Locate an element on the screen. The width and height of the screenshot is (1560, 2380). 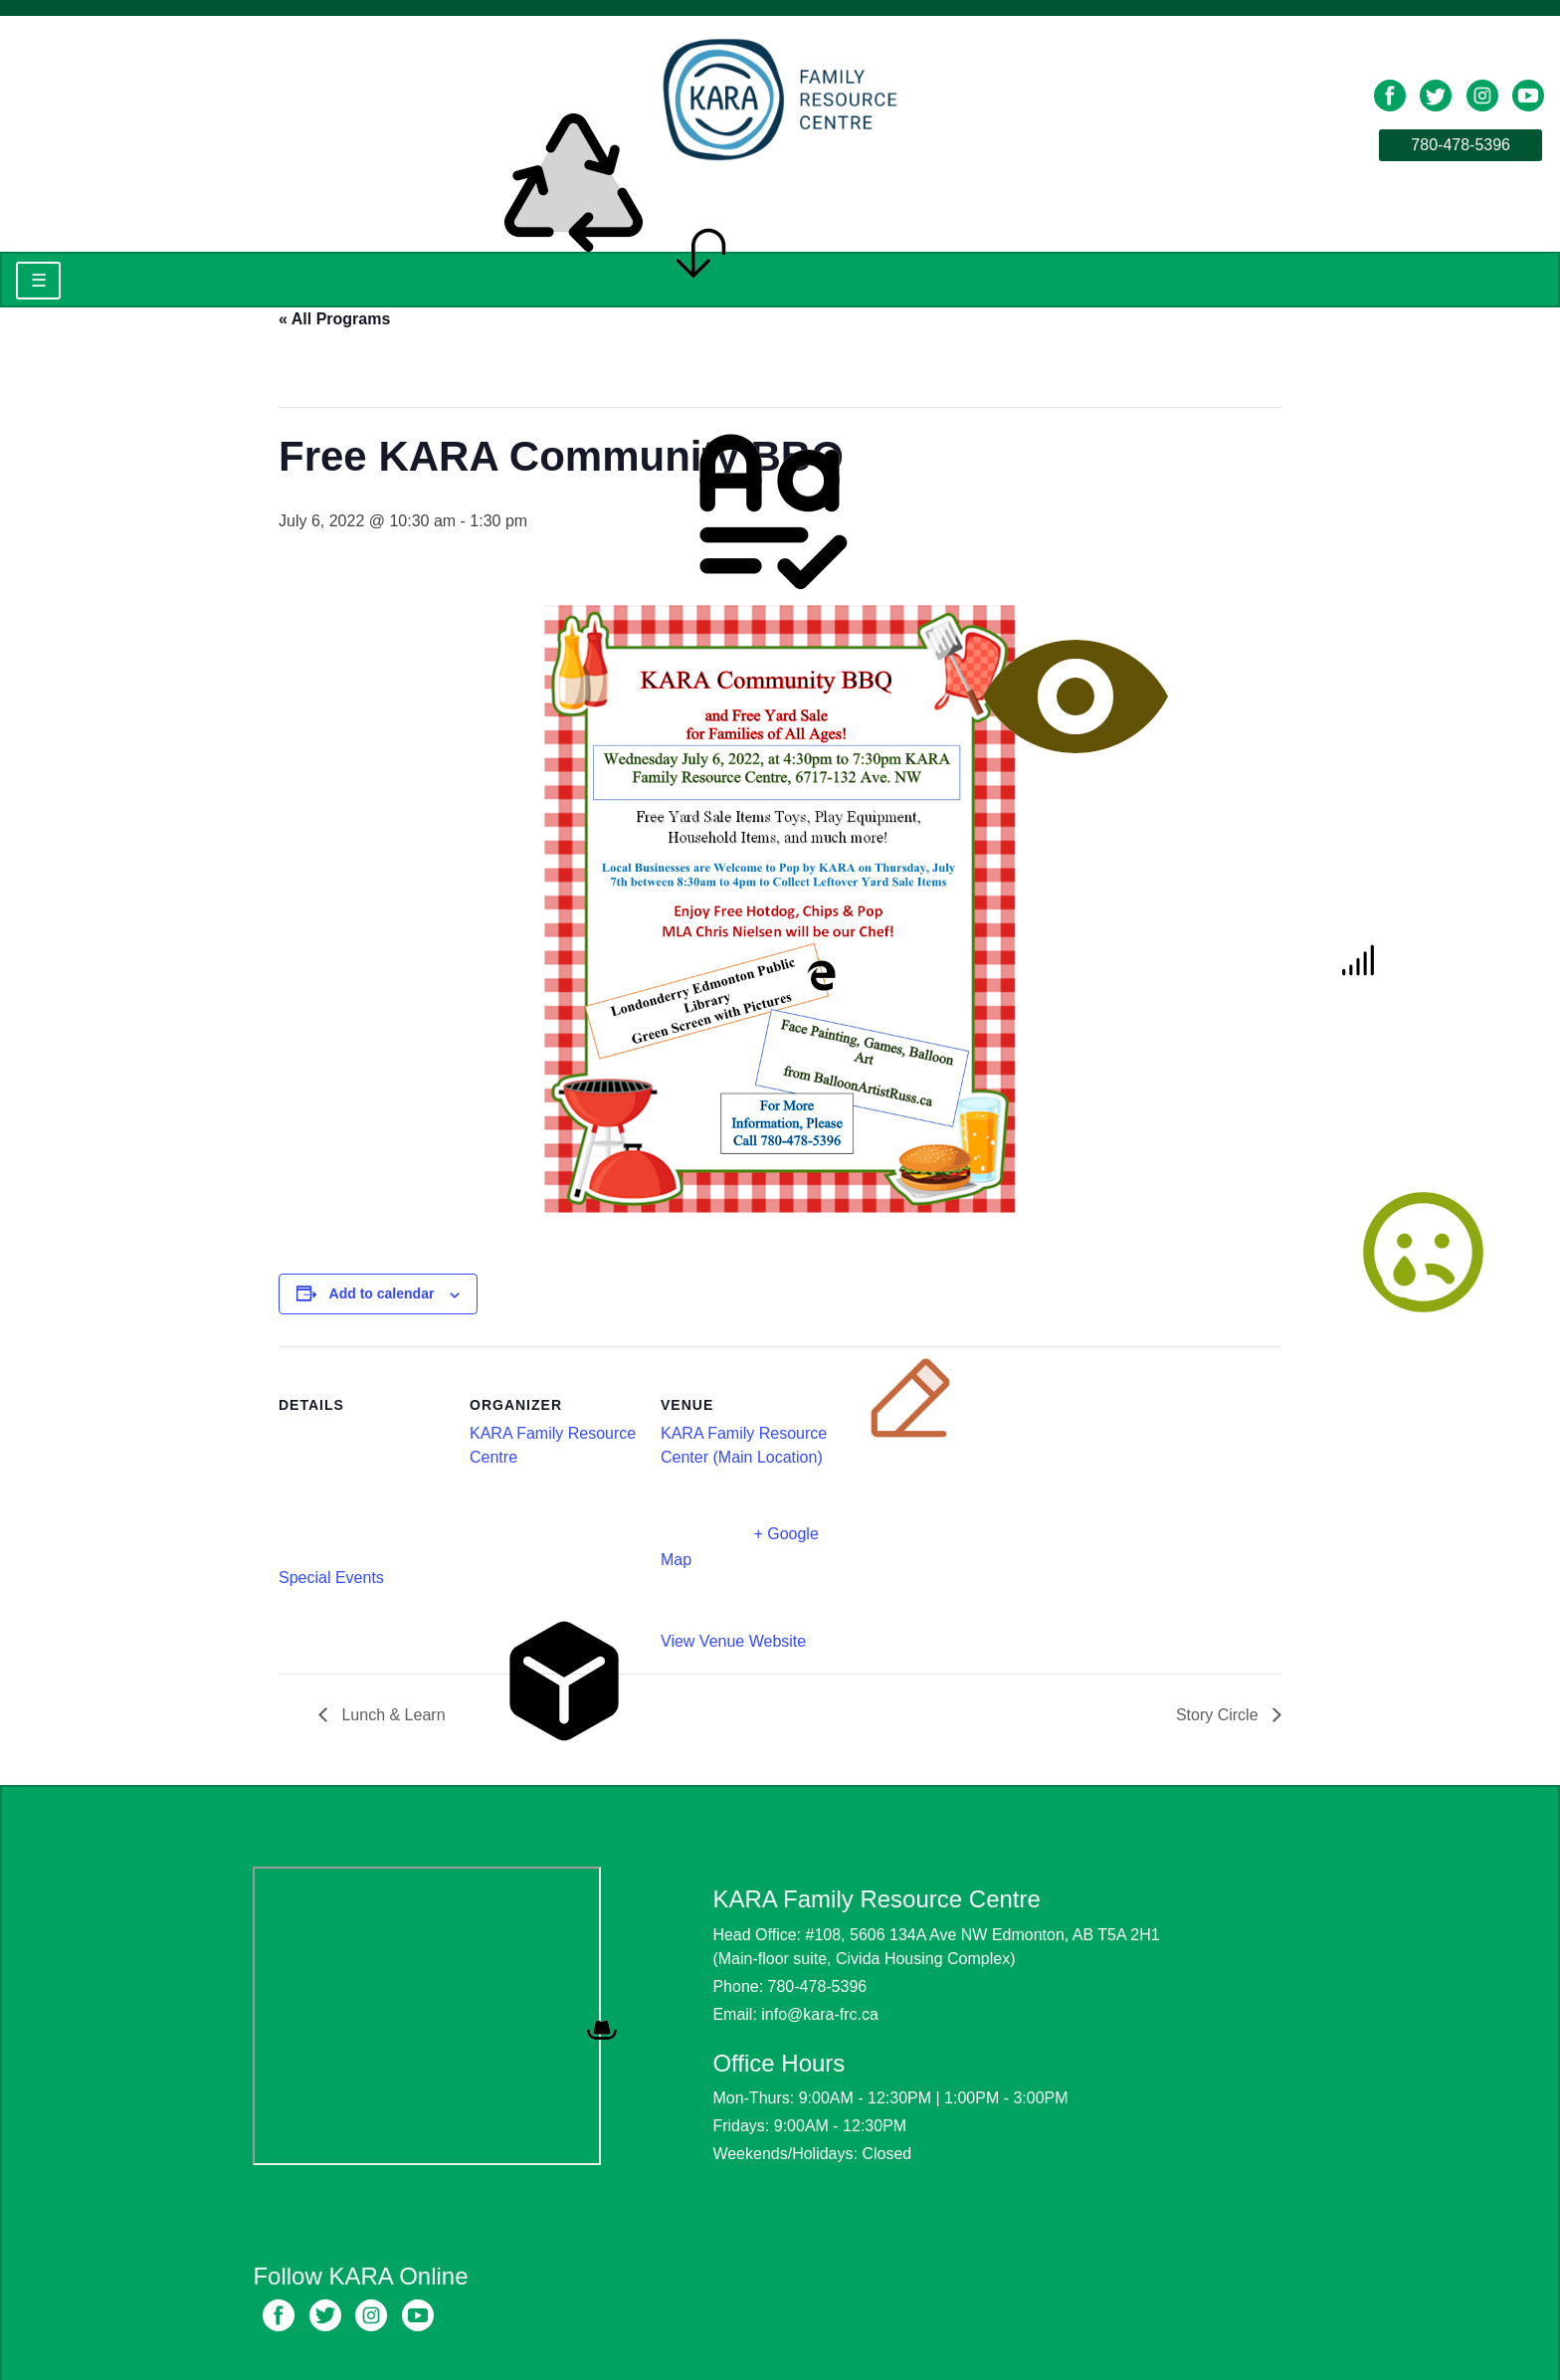
indicates full signal strength is located at coordinates (1358, 960).